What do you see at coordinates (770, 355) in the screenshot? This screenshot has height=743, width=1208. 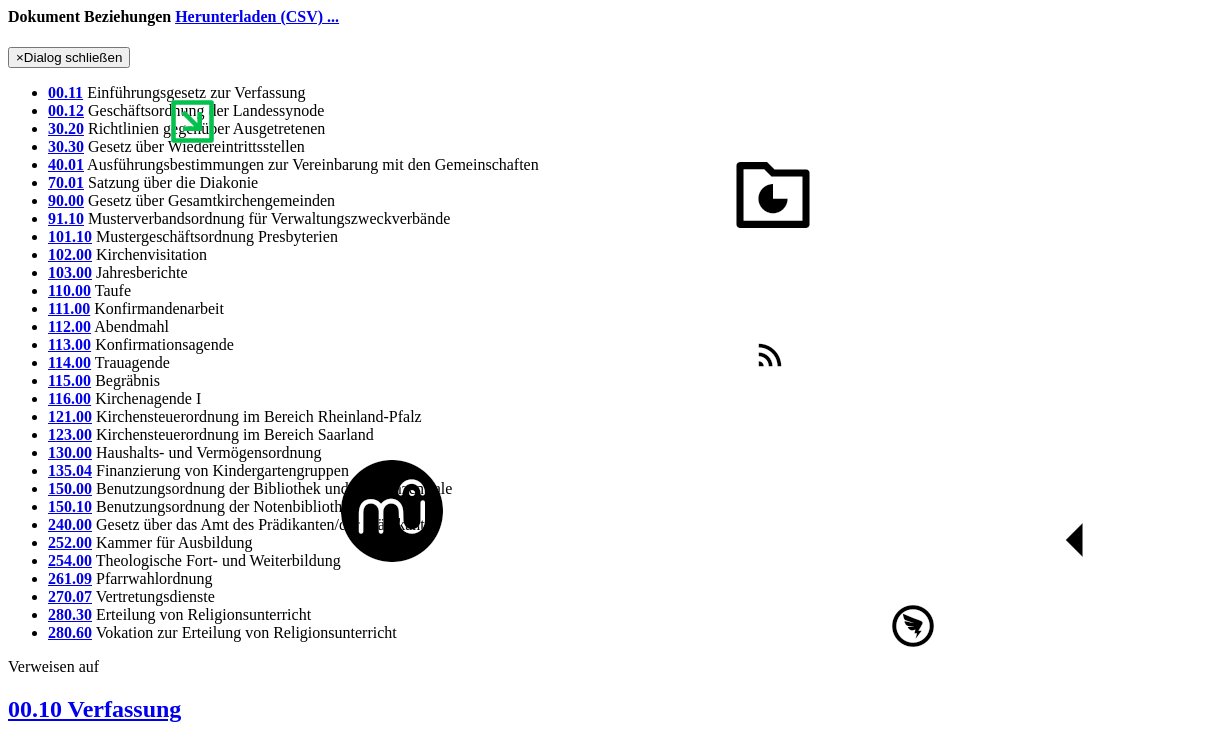 I see `subscribe to RSS feed` at bounding box center [770, 355].